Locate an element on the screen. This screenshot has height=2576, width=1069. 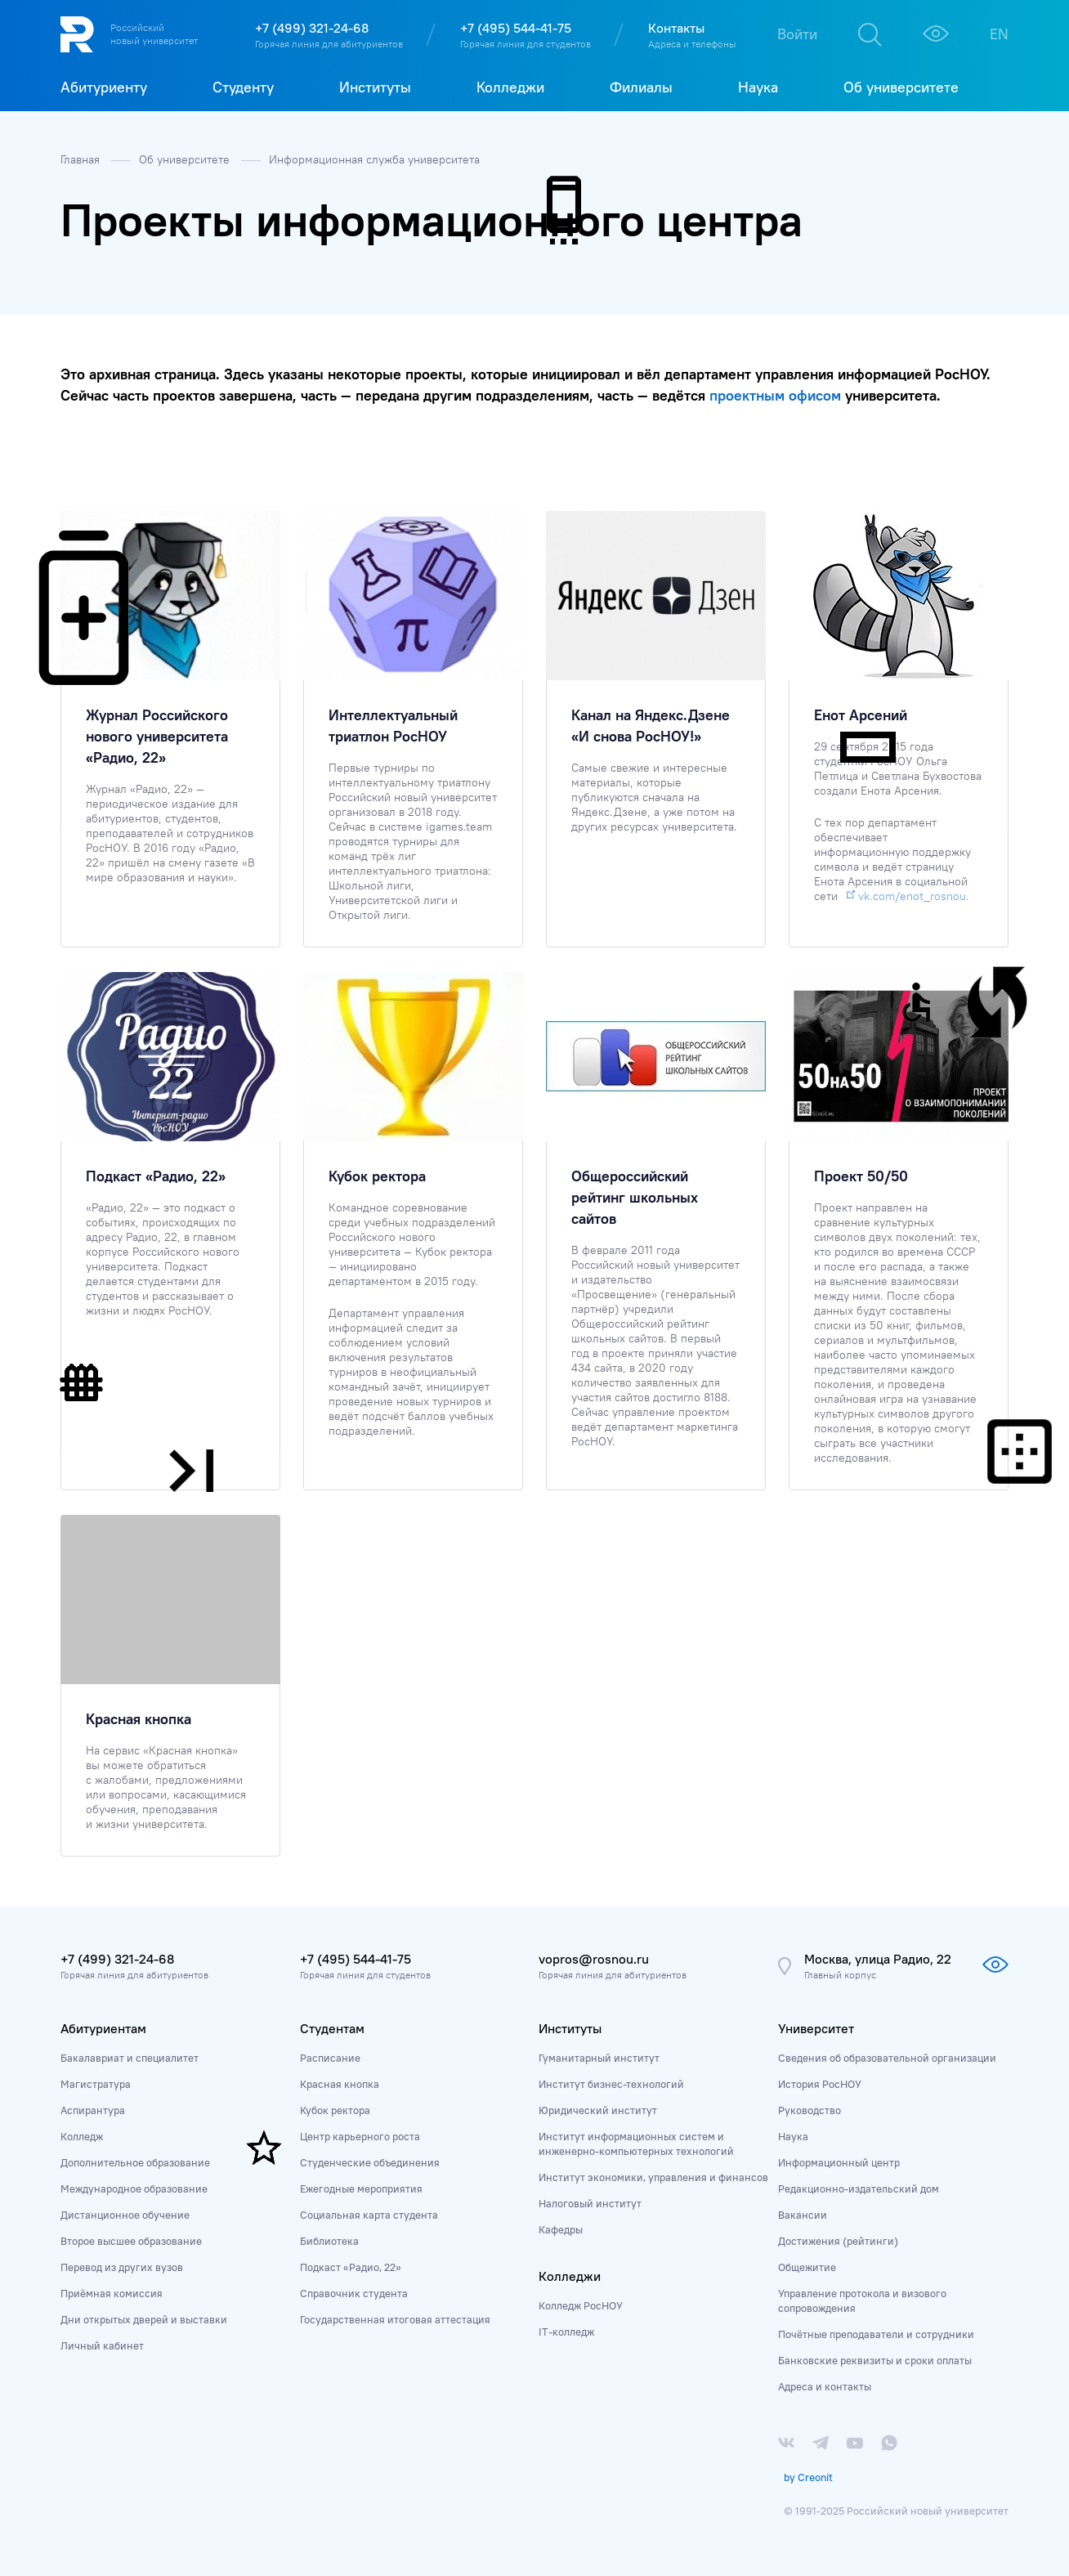
indicates wheelchair accessibility is located at coordinates (916, 1002).